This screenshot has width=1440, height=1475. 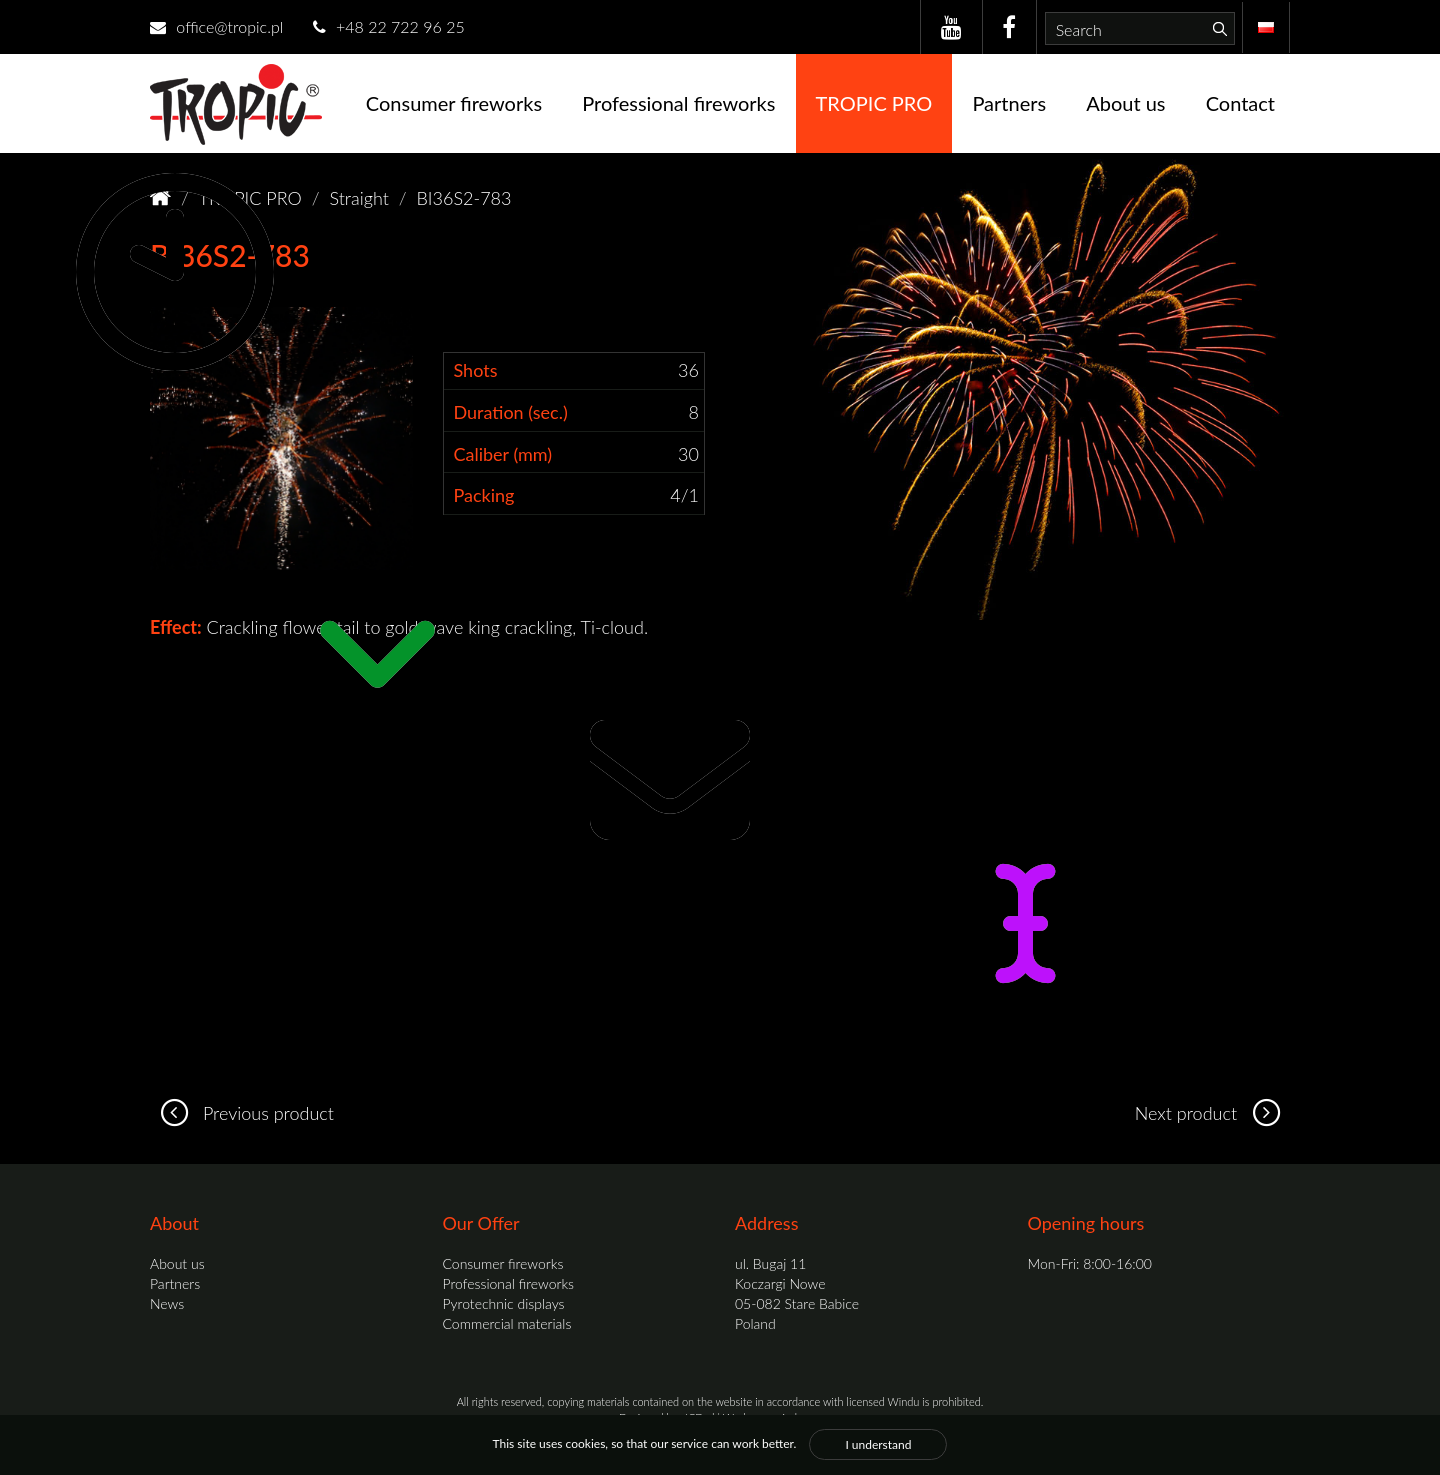 I want to click on expand a collapsed section or menu, so click(x=377, y=649).